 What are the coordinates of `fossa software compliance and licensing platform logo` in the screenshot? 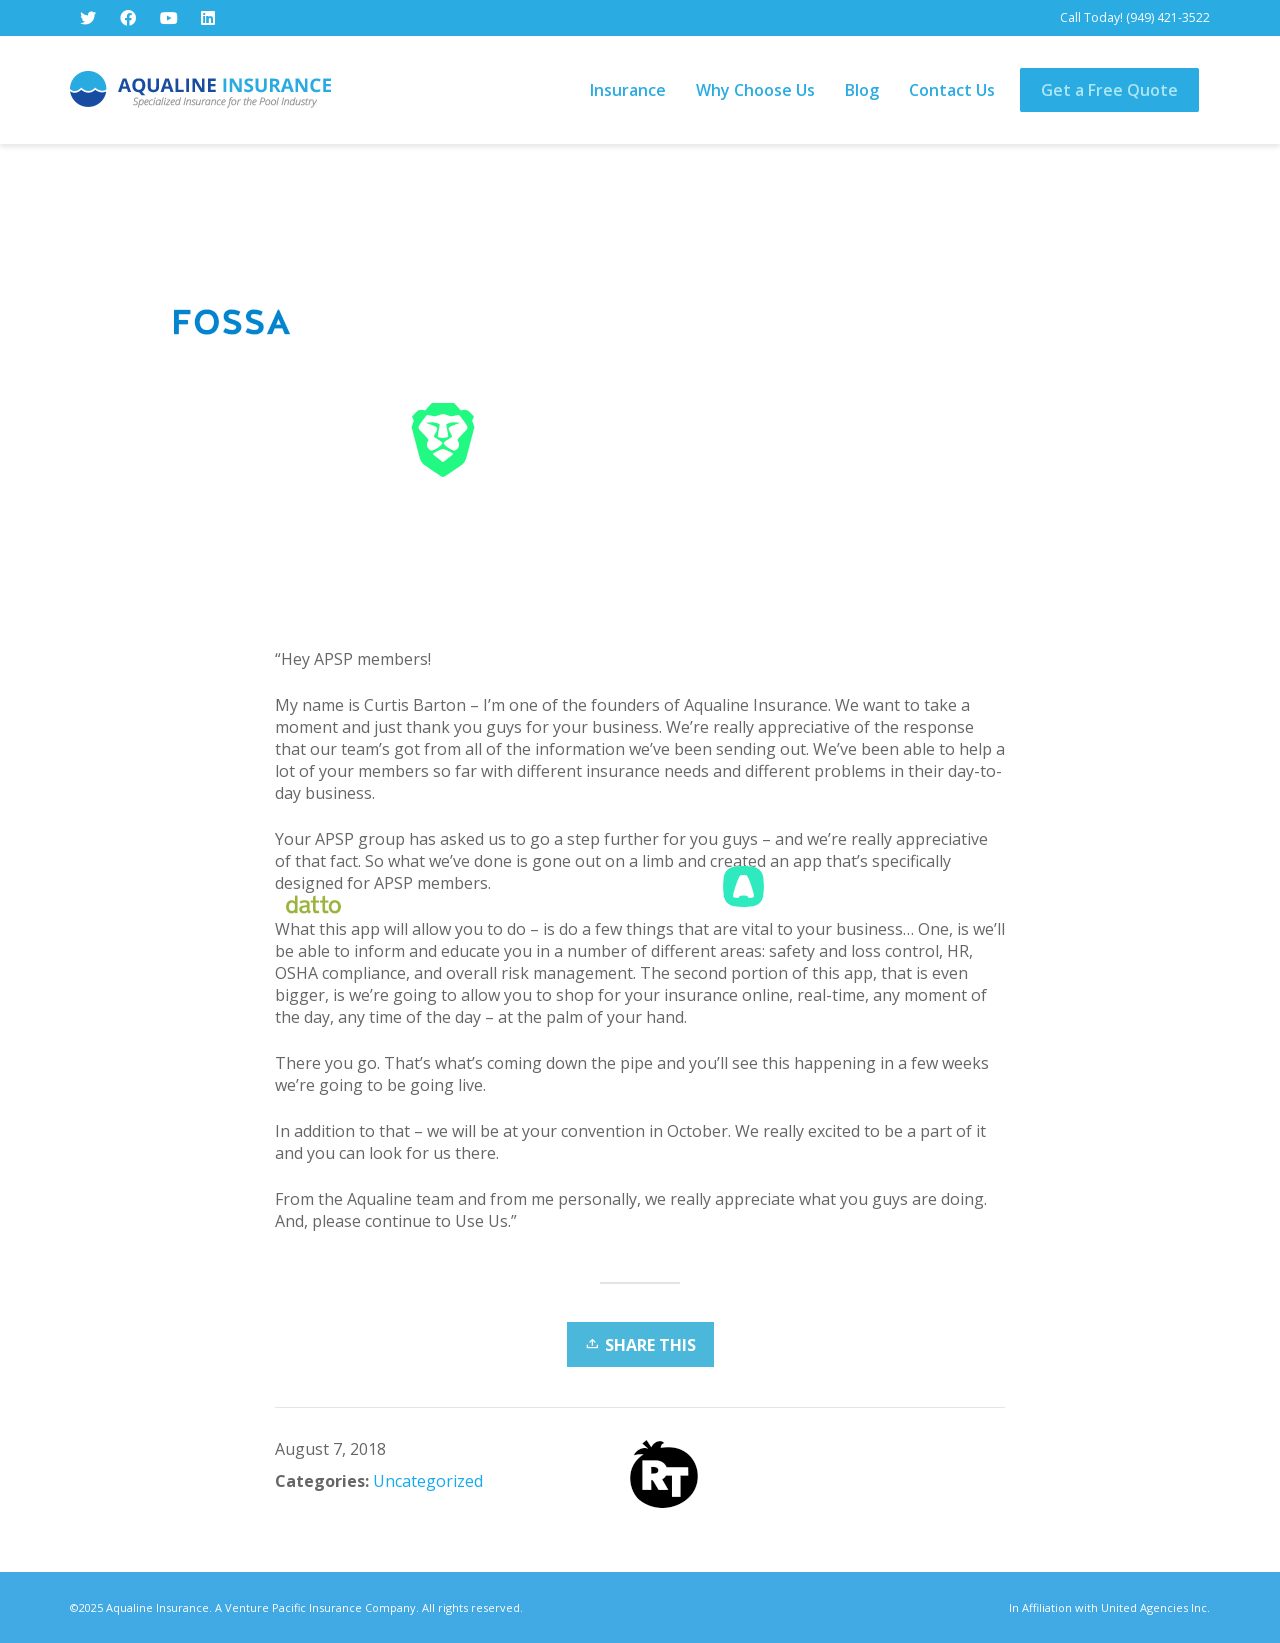 It's located at (232, 322).